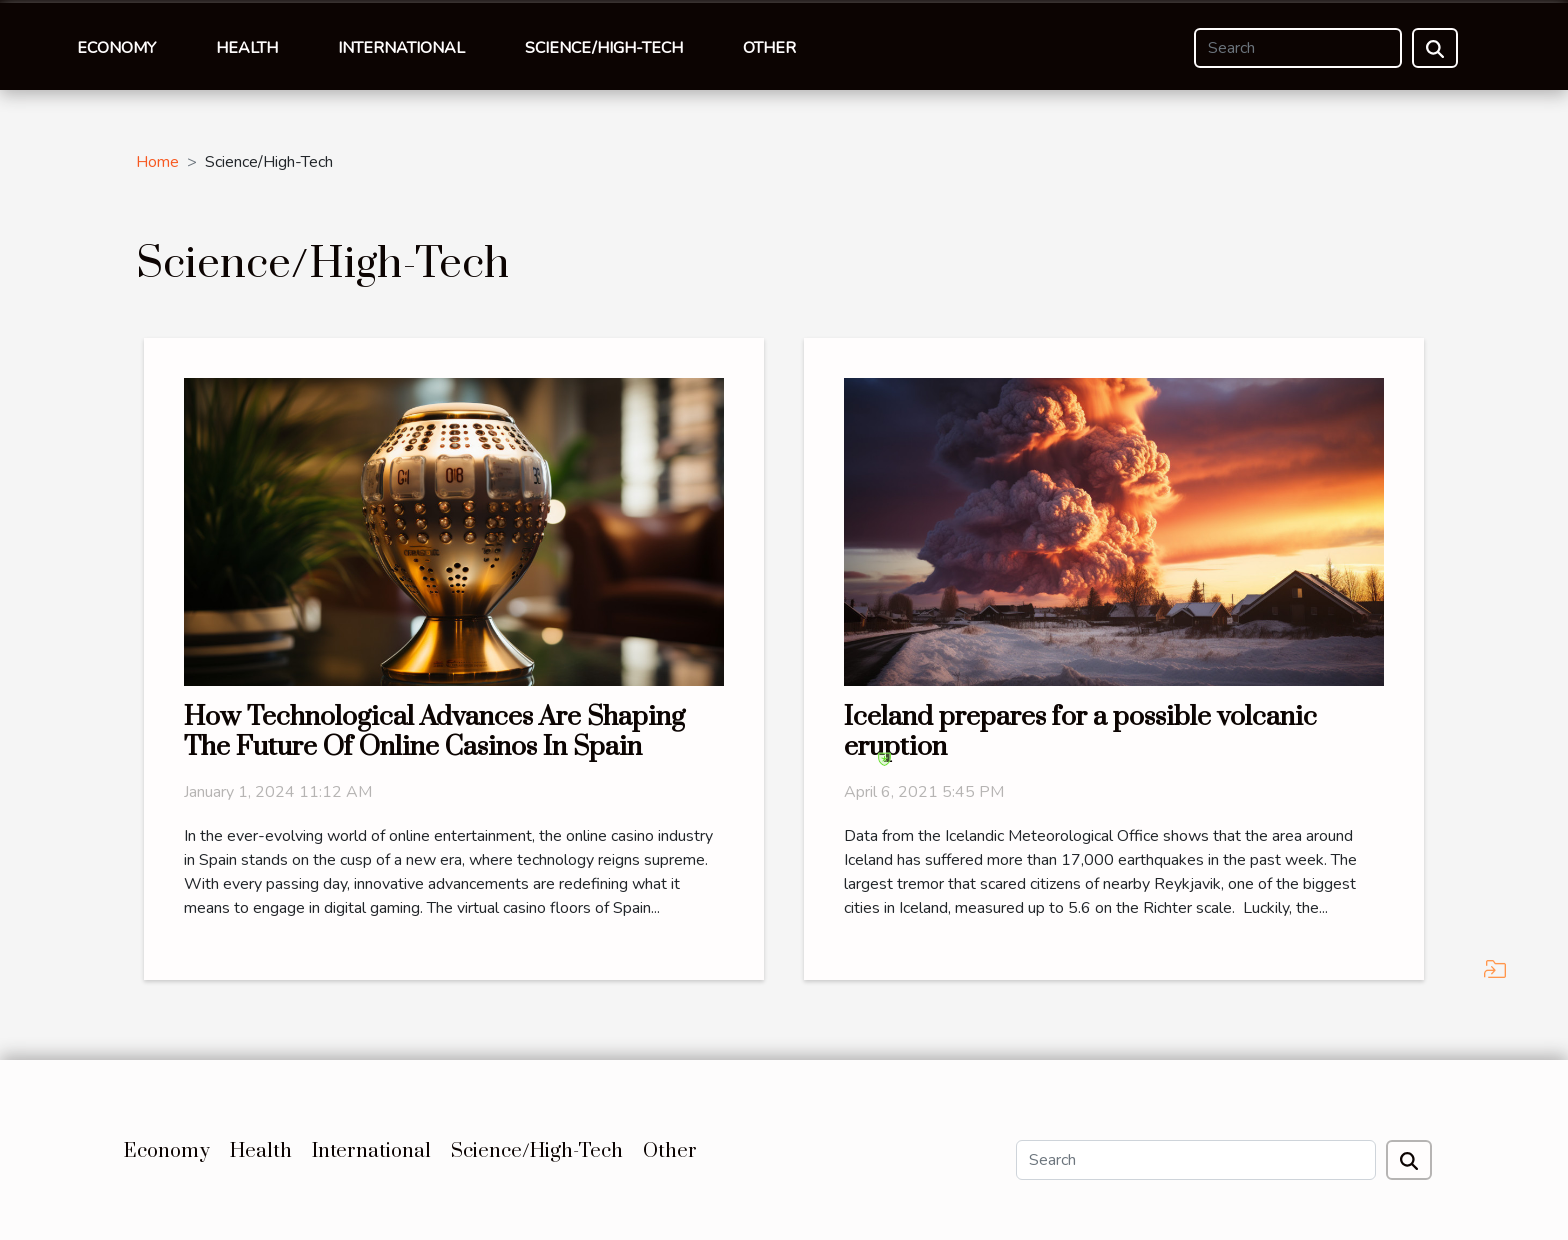 The image size is (1568, 1240). Describe the element at coordinates (1496, 969) in the screenshot. I see `access a linked or shortcut folder` at that location.